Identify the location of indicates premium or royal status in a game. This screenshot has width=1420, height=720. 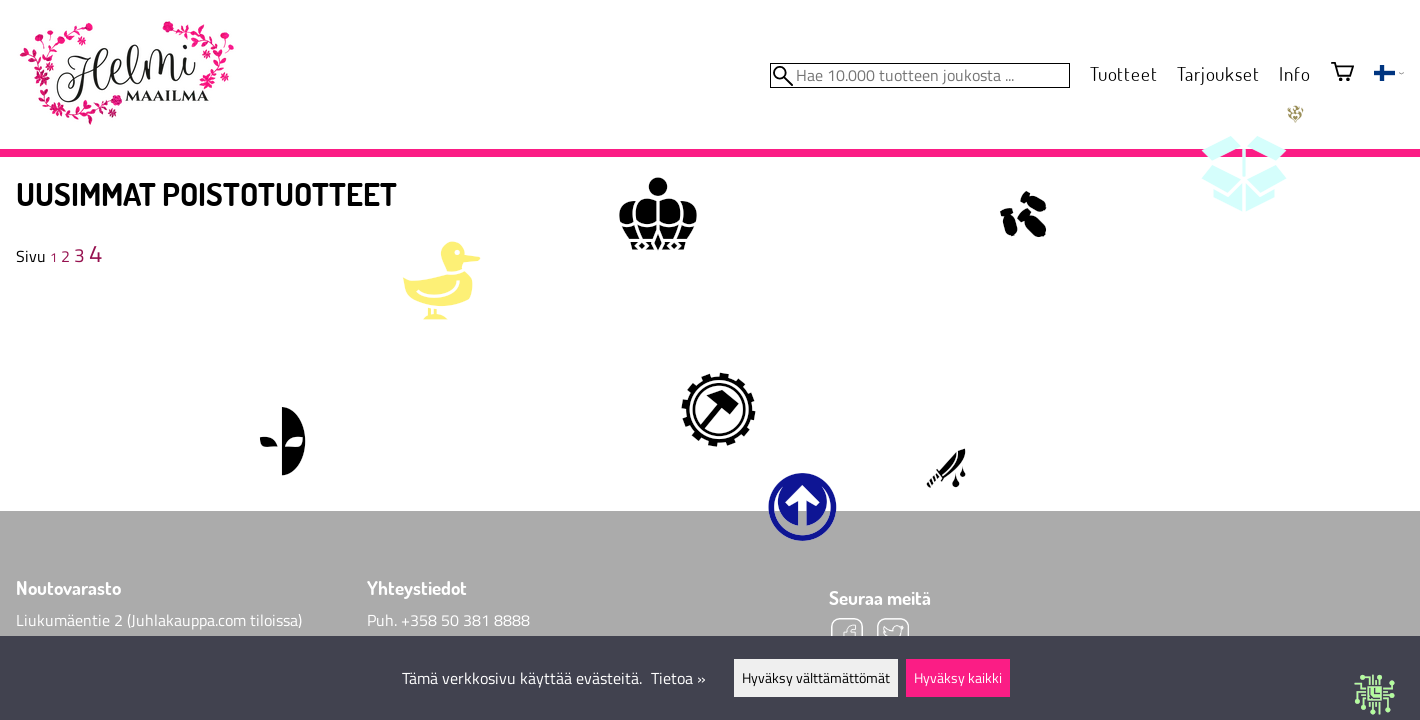
(658, 214).